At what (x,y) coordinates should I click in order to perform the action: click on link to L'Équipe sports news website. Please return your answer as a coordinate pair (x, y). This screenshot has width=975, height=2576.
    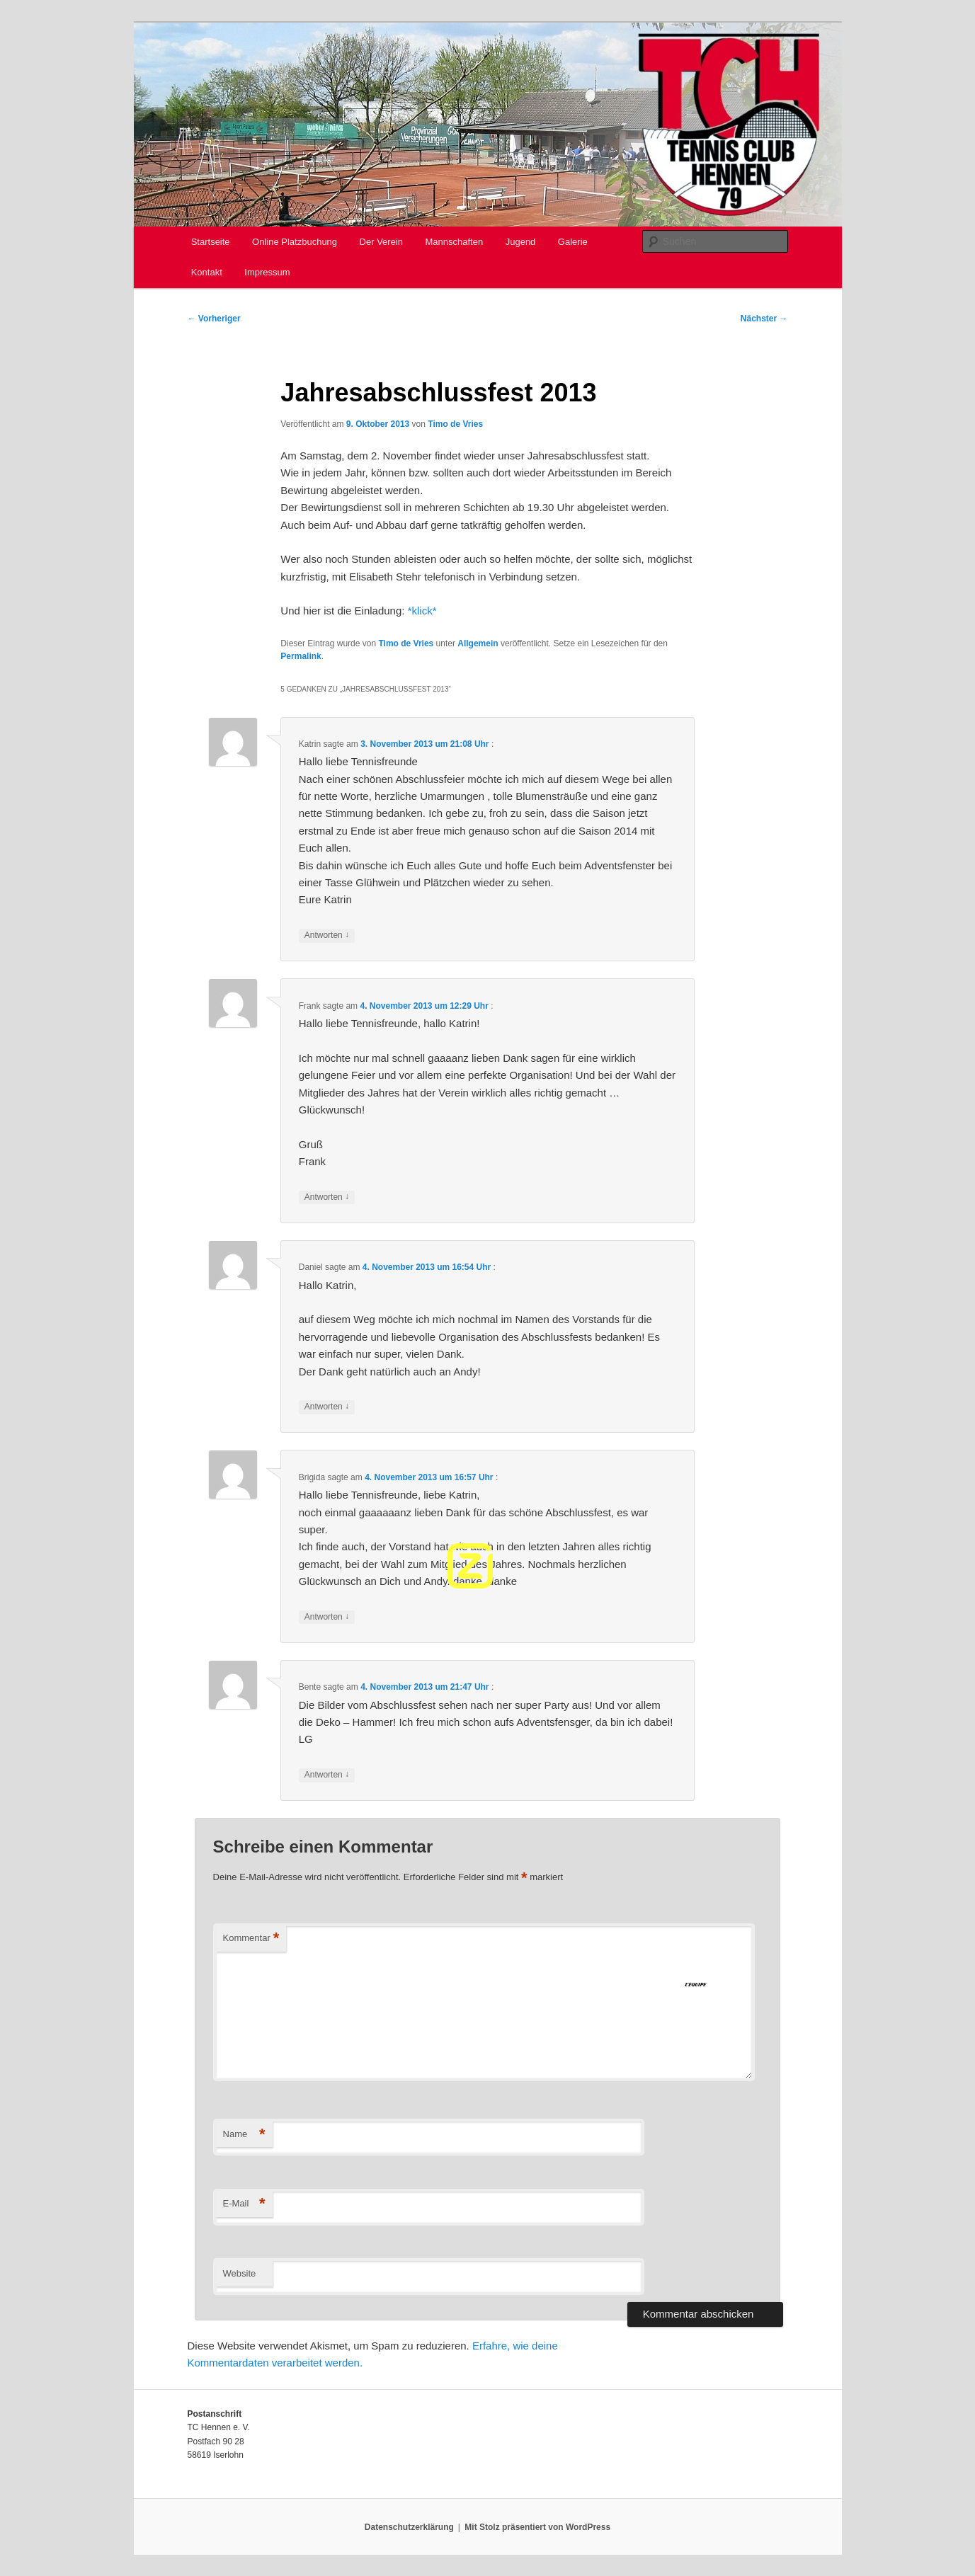
    Looking at the image, I should click on (695, 1984).